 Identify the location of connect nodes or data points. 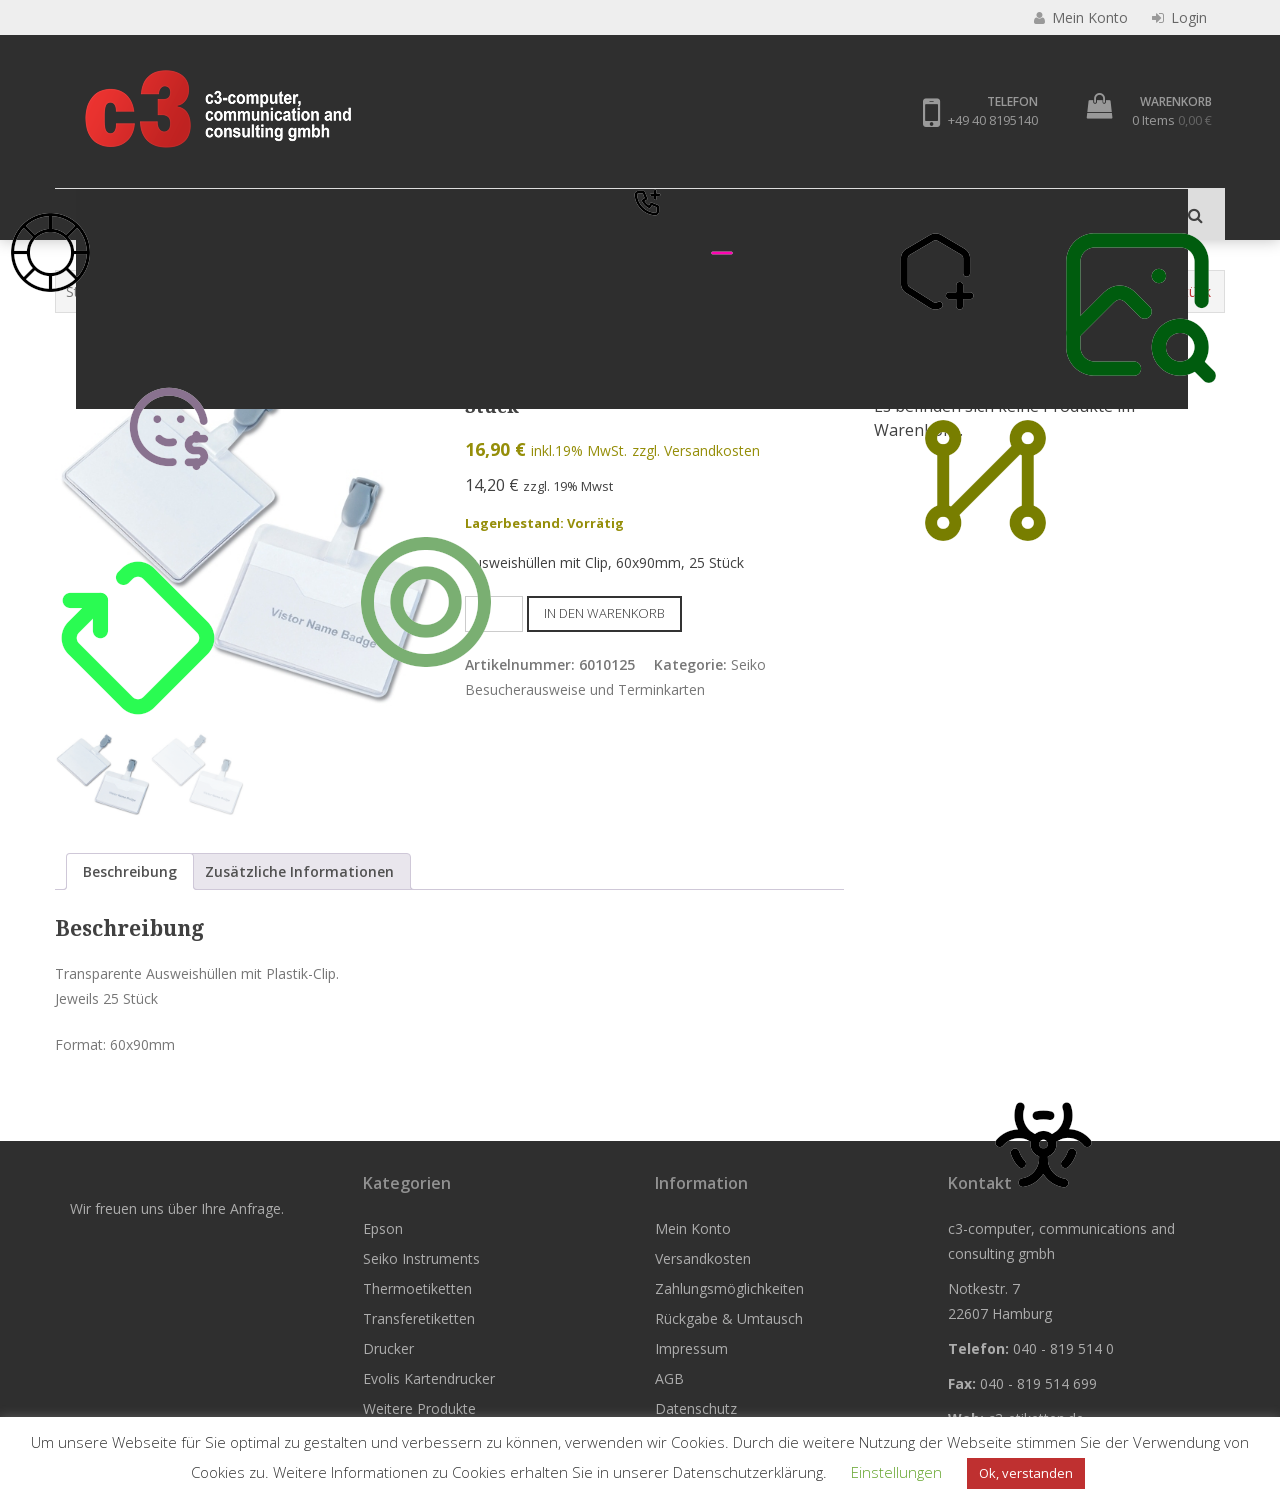
(985, 480).